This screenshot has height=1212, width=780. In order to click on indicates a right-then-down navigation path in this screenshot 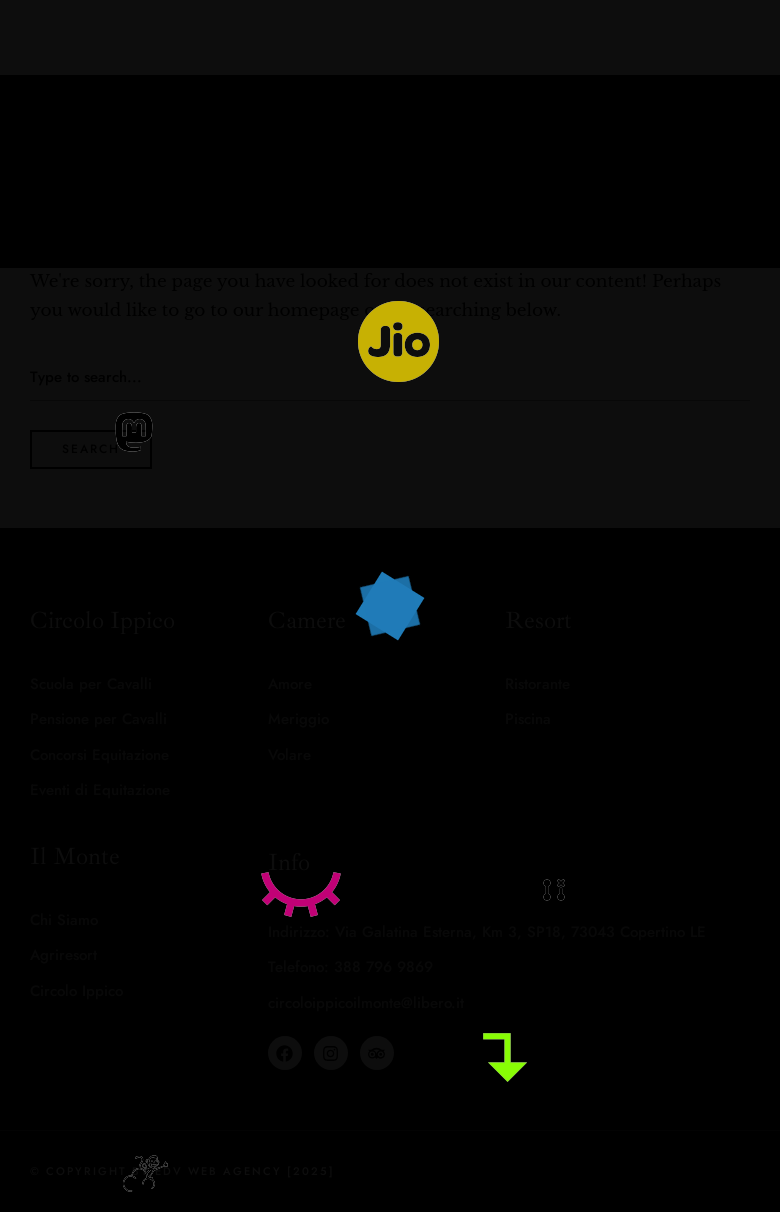, I will do `click(504, 1054)`.